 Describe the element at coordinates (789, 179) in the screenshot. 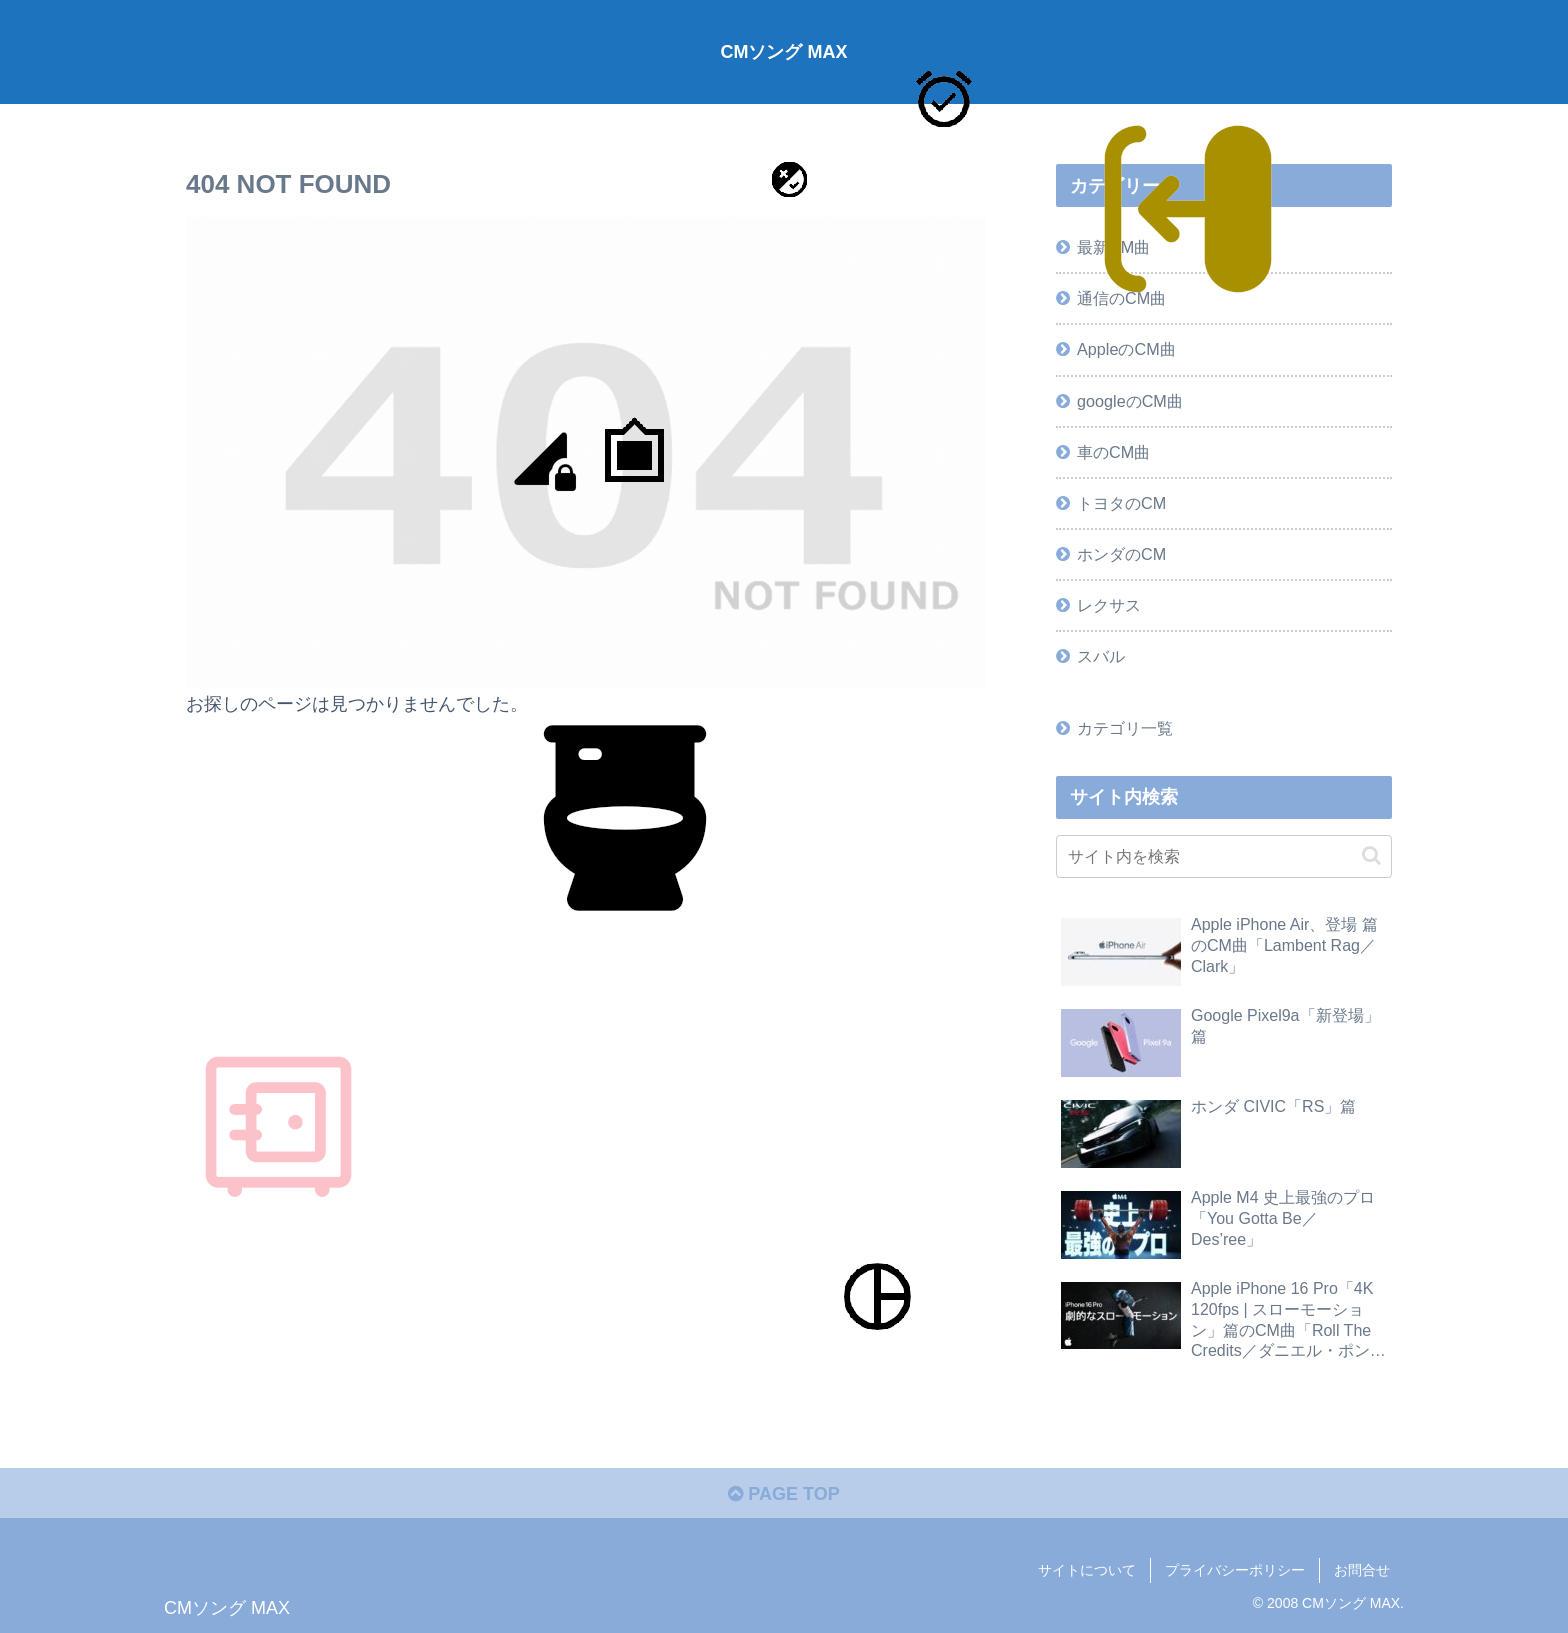

I see `indicates an unreliable or intermittent test result` at that location.